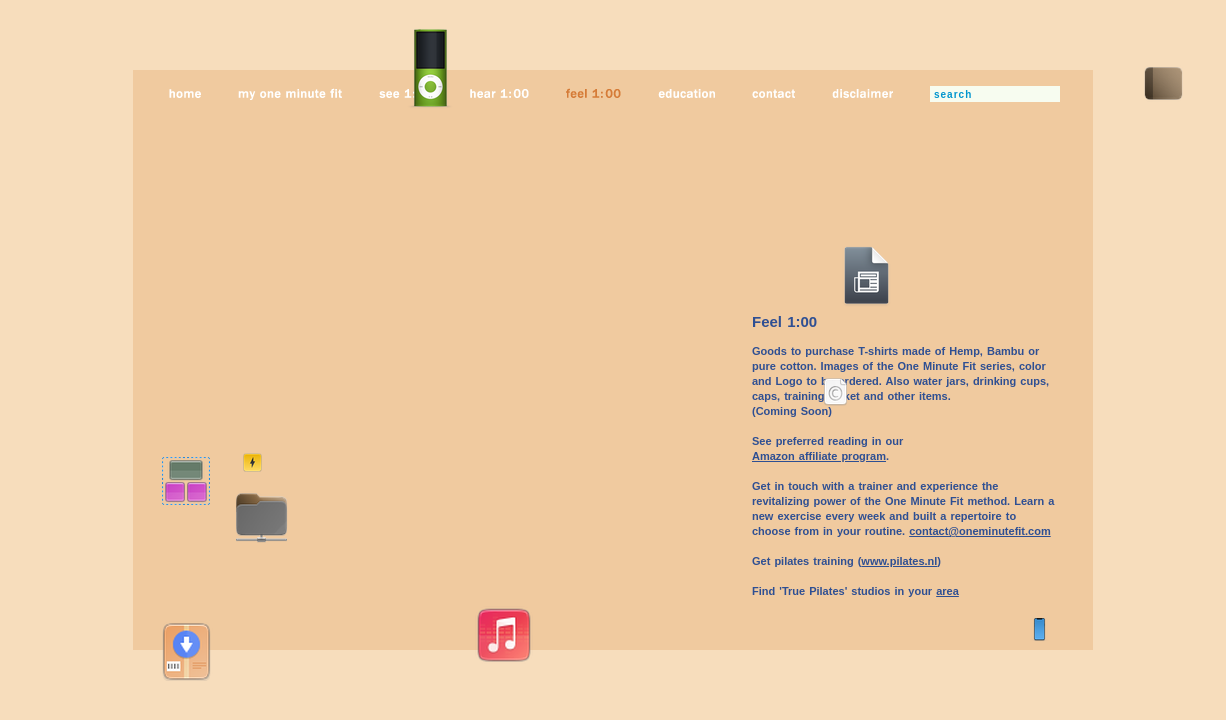 The width and height of the screenshot is (1226, 720). I want to click on select all items in the current view, so click(186, 481).